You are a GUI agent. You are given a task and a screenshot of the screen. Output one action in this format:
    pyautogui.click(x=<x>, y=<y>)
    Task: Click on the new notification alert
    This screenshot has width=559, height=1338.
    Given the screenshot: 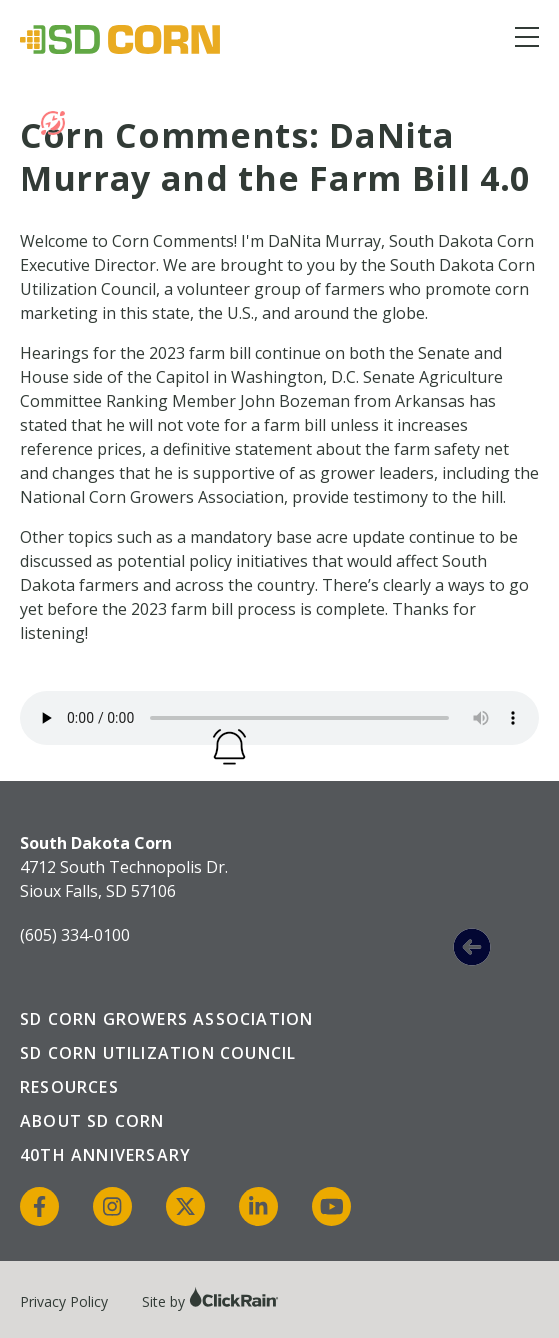 What is the action you would take?
    pyautogui.click(x=229, y=747)
    